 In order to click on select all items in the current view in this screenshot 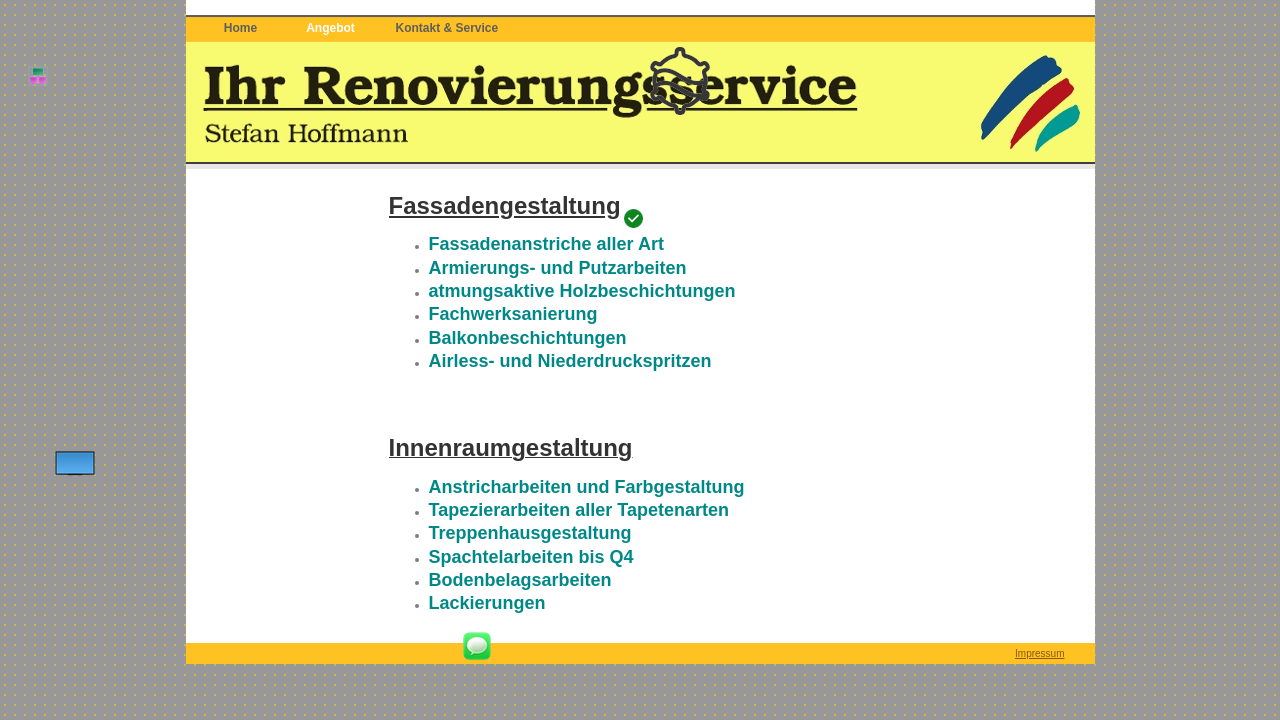, I will do `click(38, 76)`.